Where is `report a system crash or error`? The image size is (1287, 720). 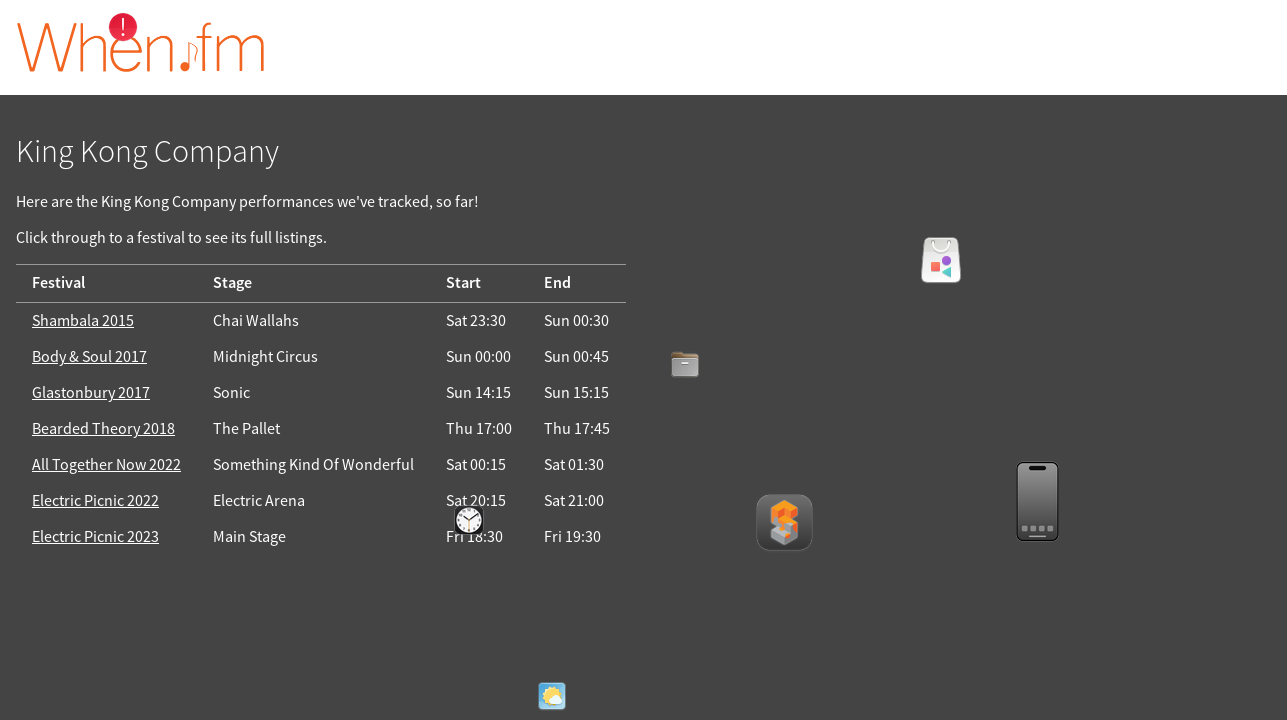 report a system crash or error is located at coordinates (123, 27).